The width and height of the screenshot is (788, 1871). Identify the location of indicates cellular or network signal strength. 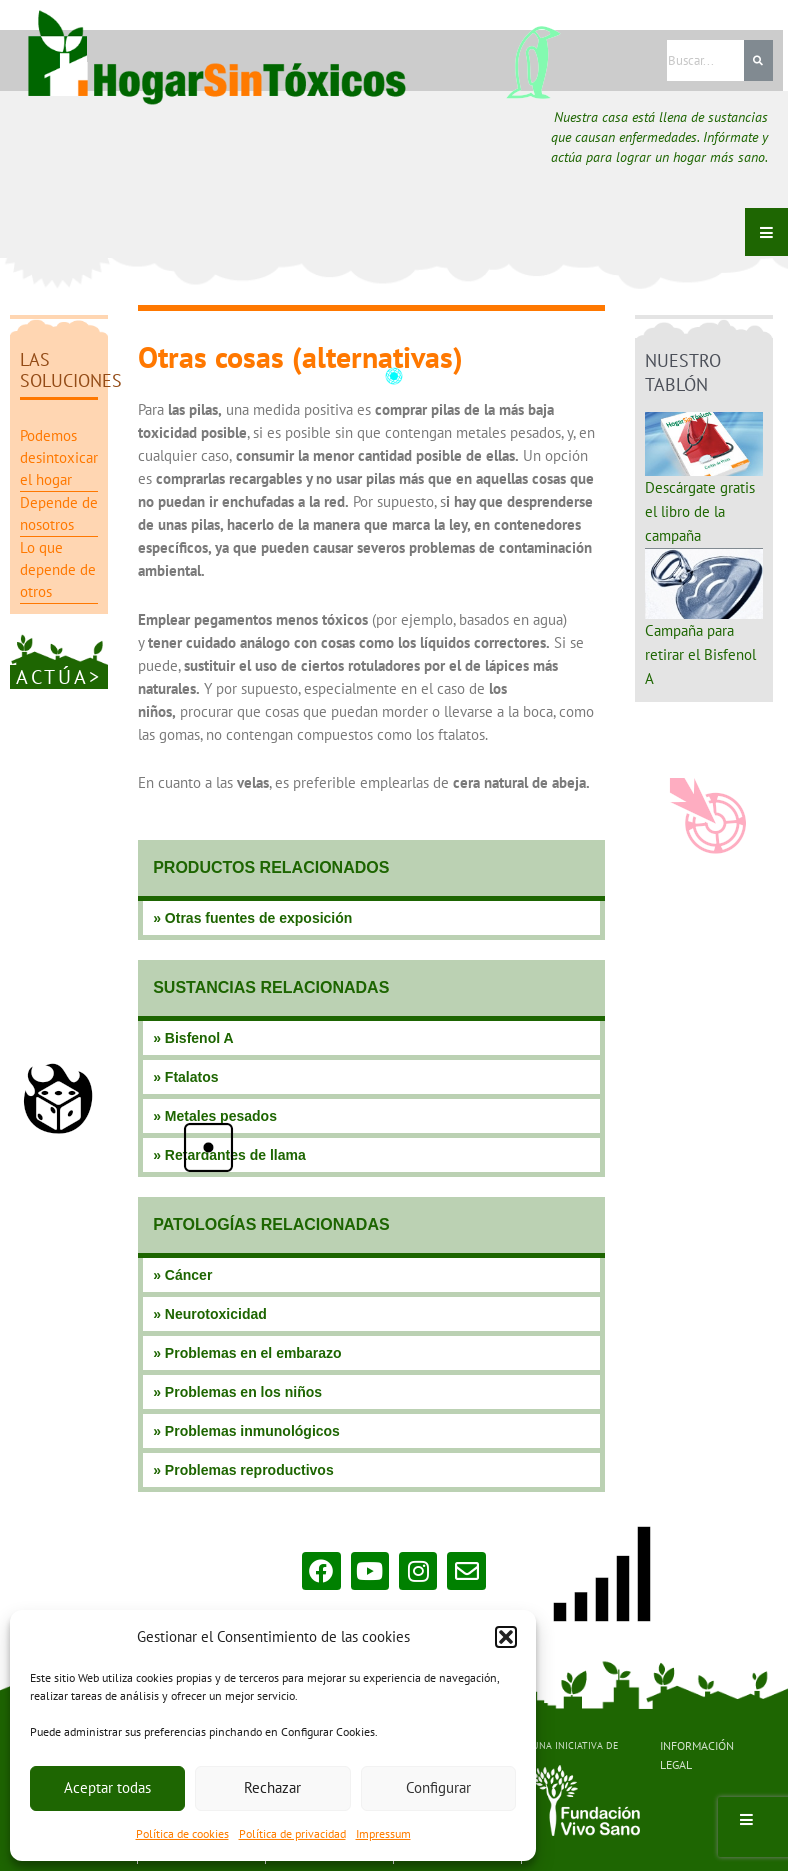
(602, 1574).